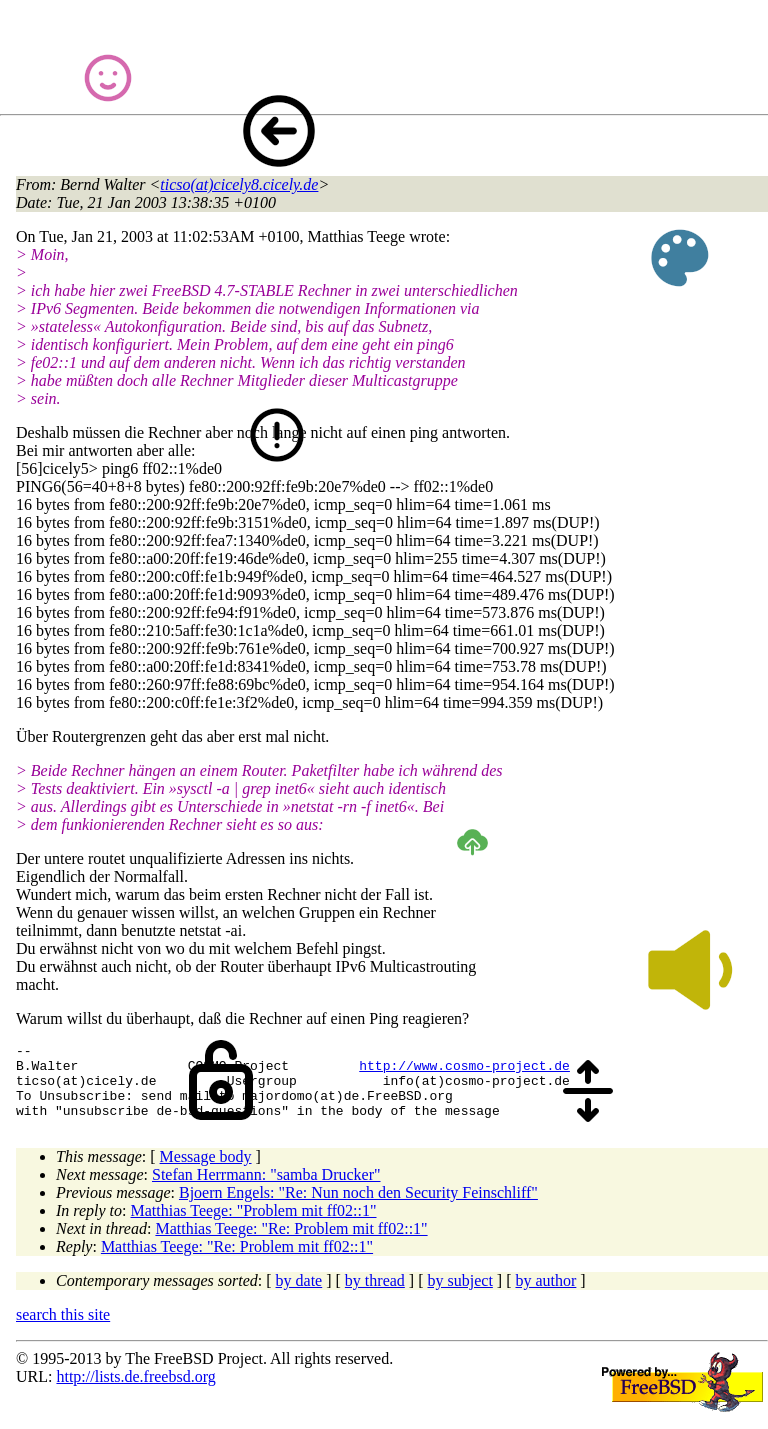 This screenshot has height=1429, width=768. What do you see at coordinates (108, 78) in the screenshot?
I see `add a reaction or emoji` at bounding box center [108, 78].